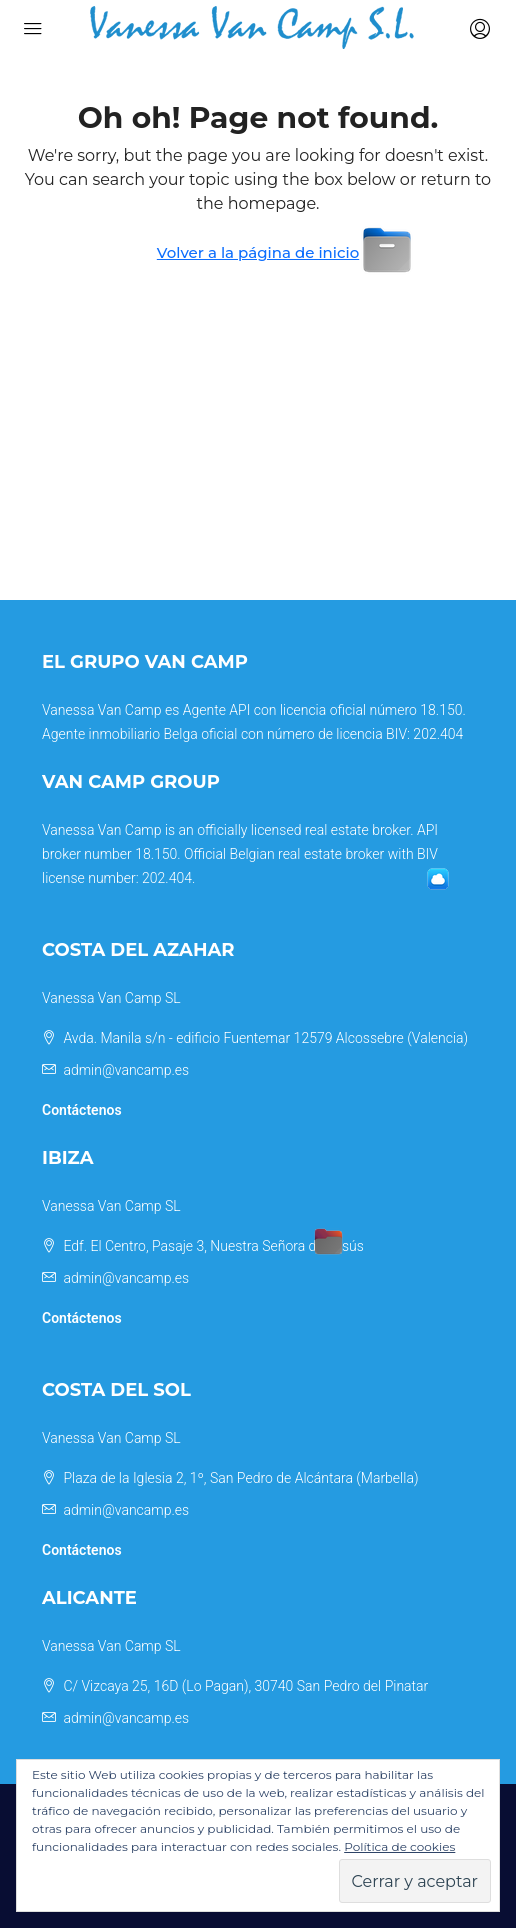 The width and height of the screenshot is (516, 1928). I want to click on open the file manager application, so click(387, 250).